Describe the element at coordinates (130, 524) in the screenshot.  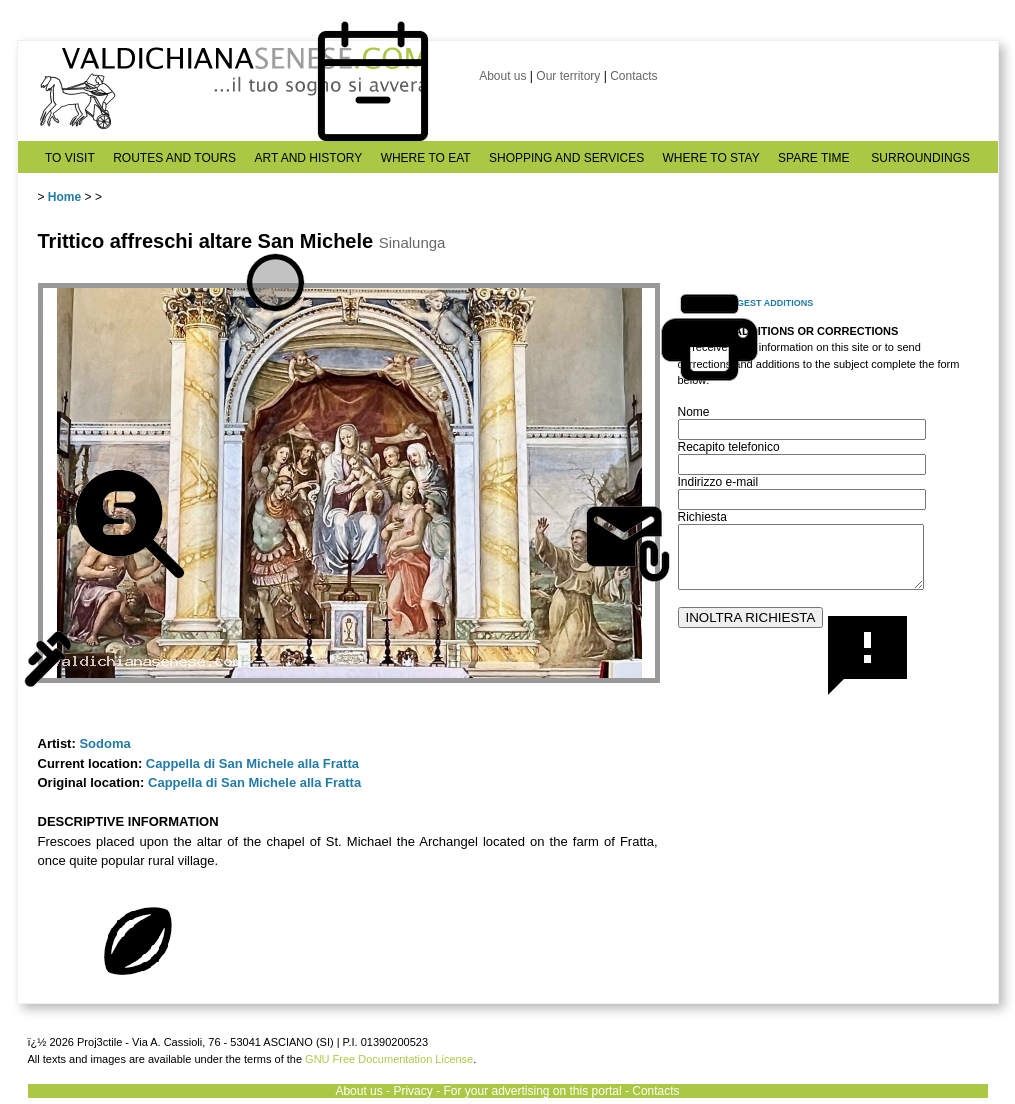
I see `search for pricing or financial information` at that location.